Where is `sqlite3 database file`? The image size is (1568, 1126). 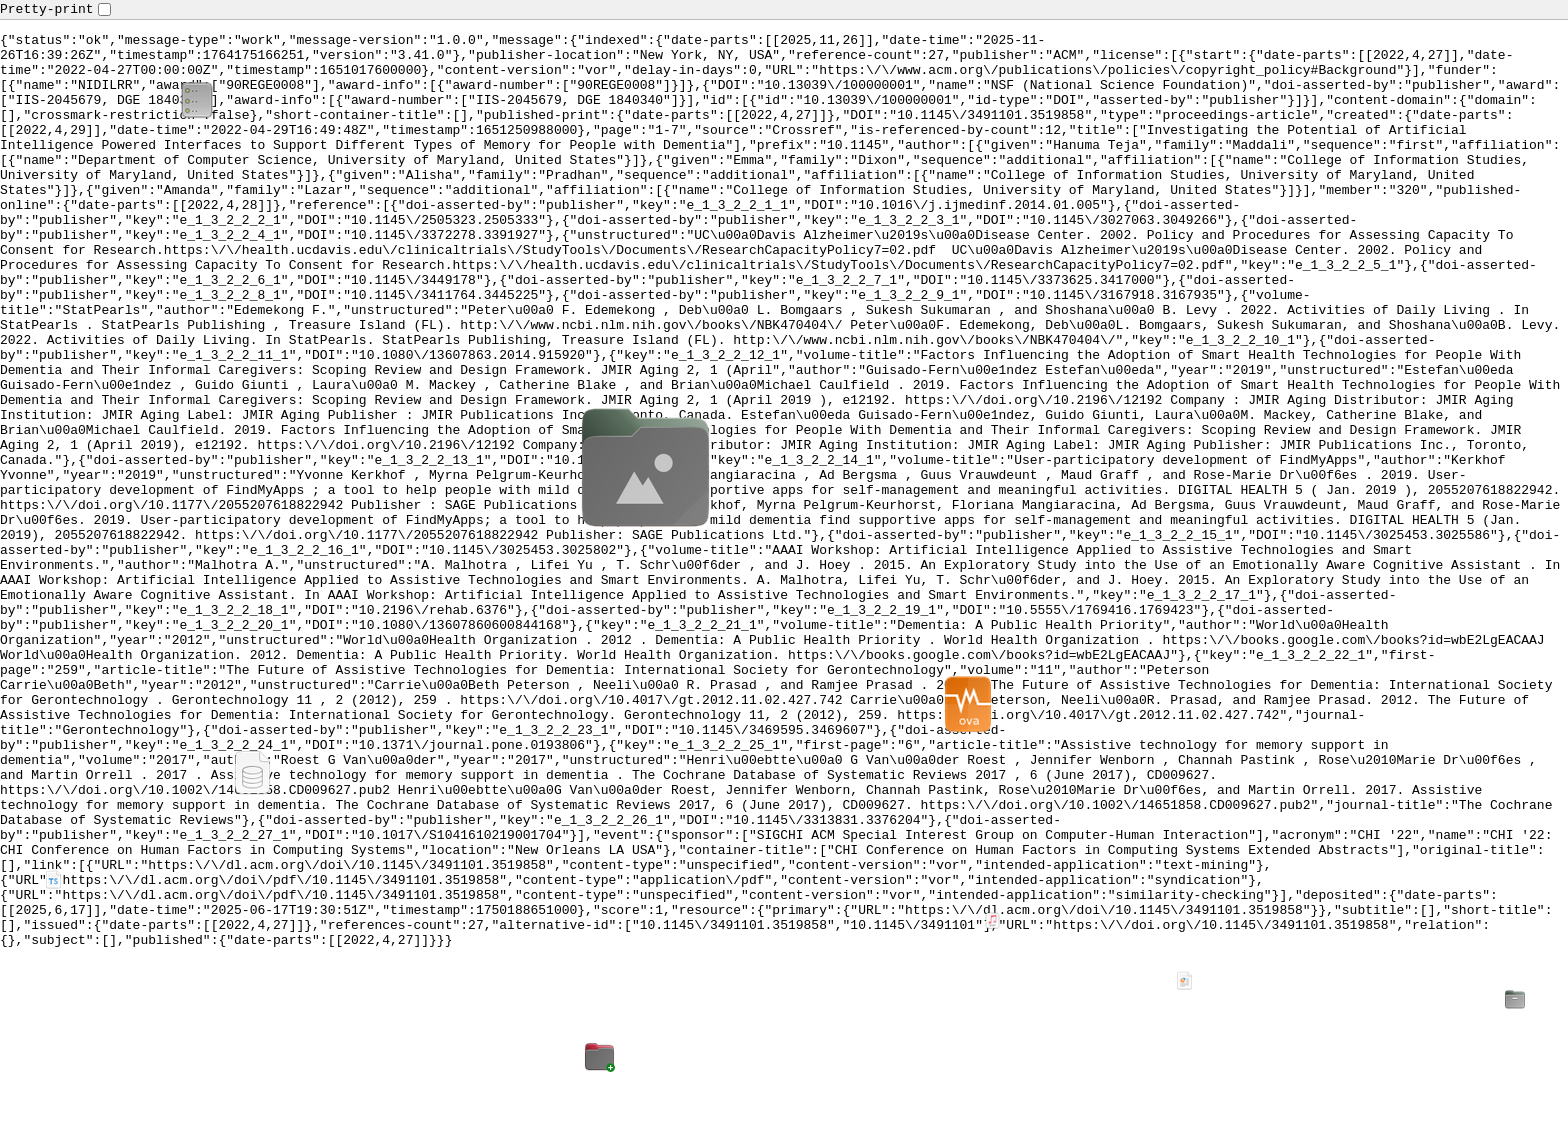 sqlite3 database file is located at coordinates (252, 772).